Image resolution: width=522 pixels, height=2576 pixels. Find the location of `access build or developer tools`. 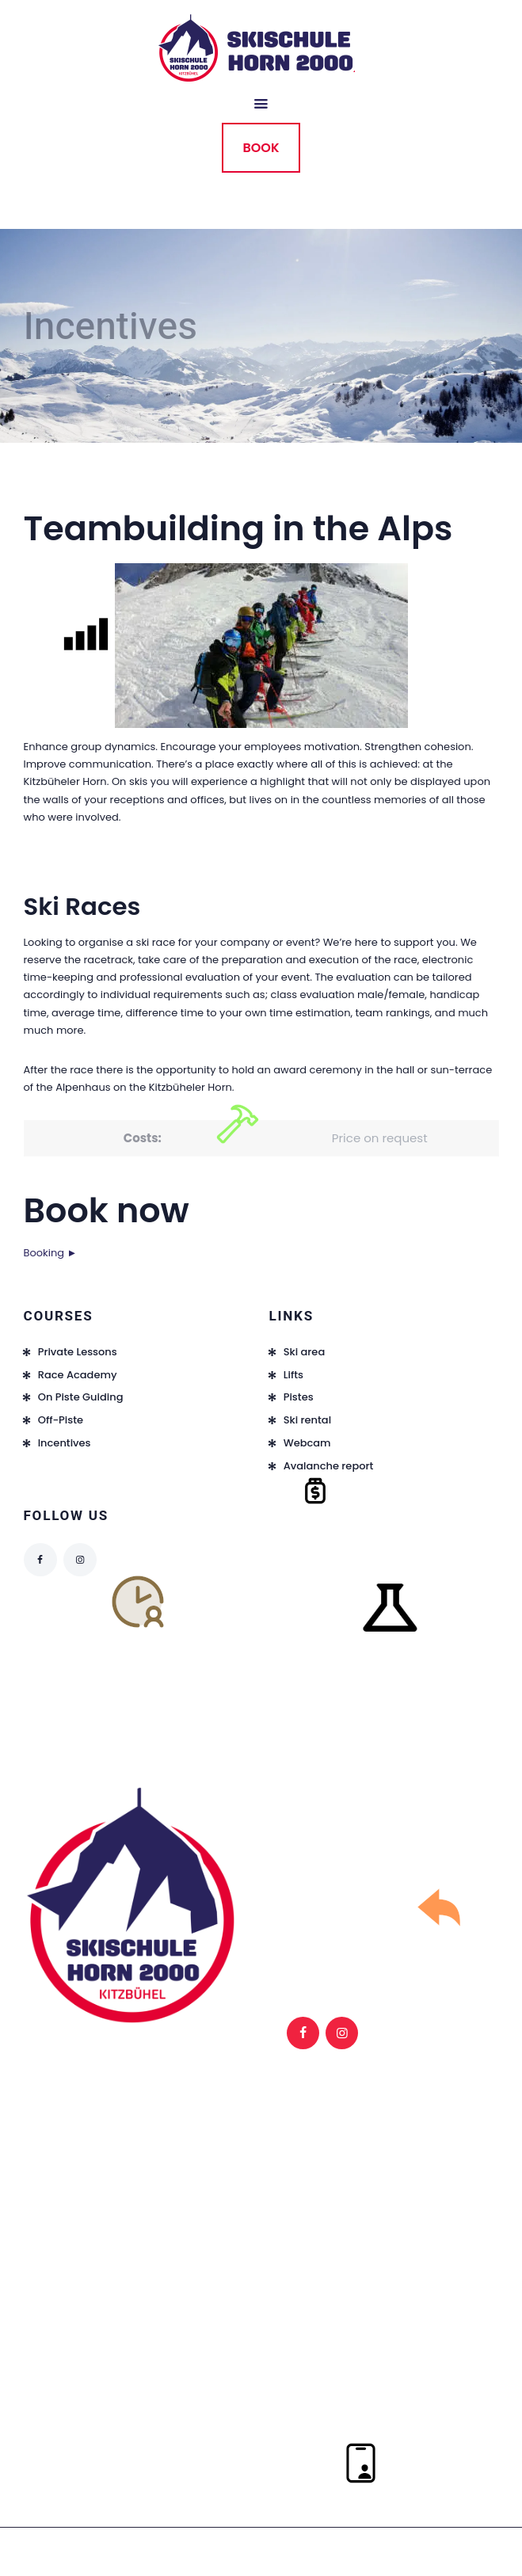

access build or developer tools is located at coordinates (238, 1124).